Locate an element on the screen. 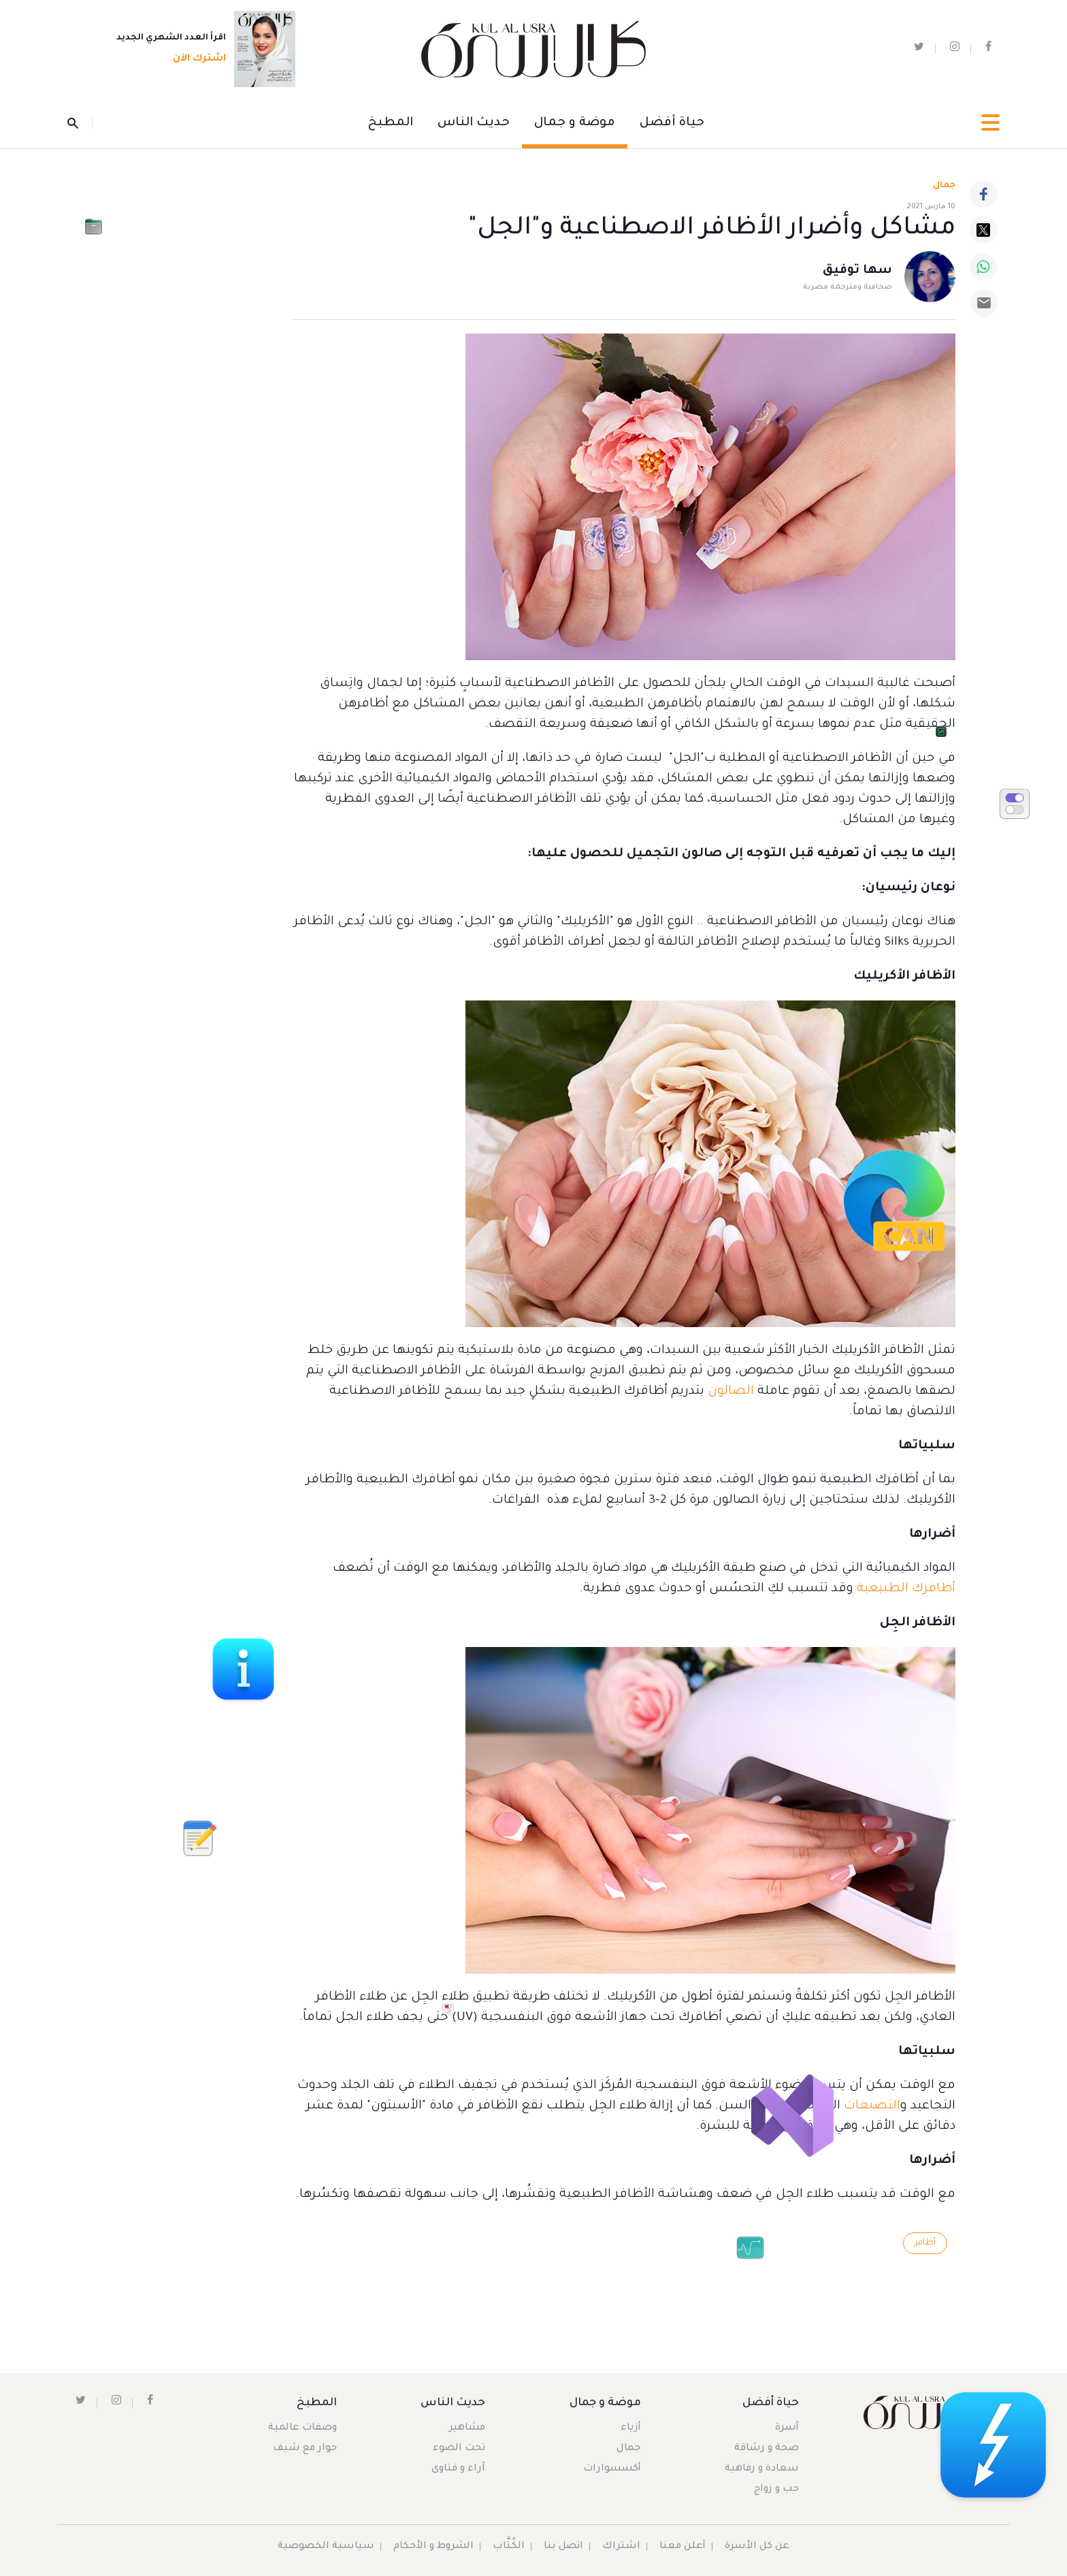 The image size is (1067, 2576). open the text editor application is located at coordinates (198, 1838).